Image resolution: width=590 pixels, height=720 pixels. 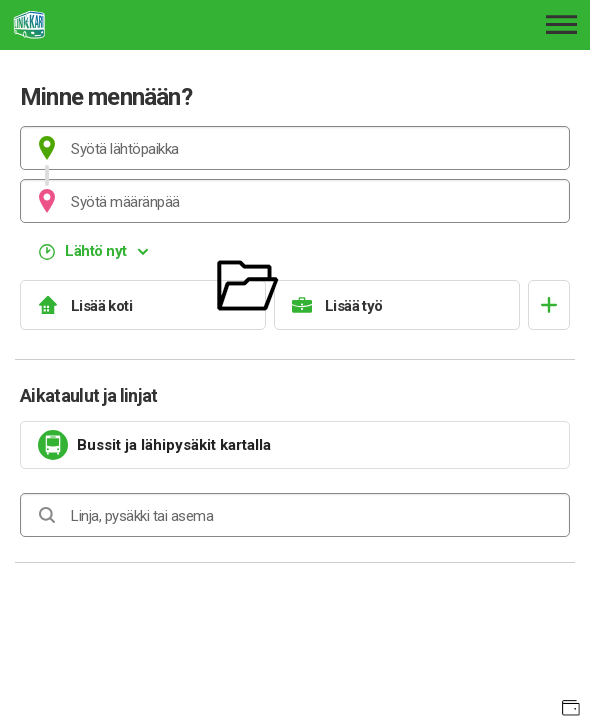 What do you see at coordinates (570, 708) in the screenshot?
I see `access your wallet or payment methods` at bounding box center [570, 708].